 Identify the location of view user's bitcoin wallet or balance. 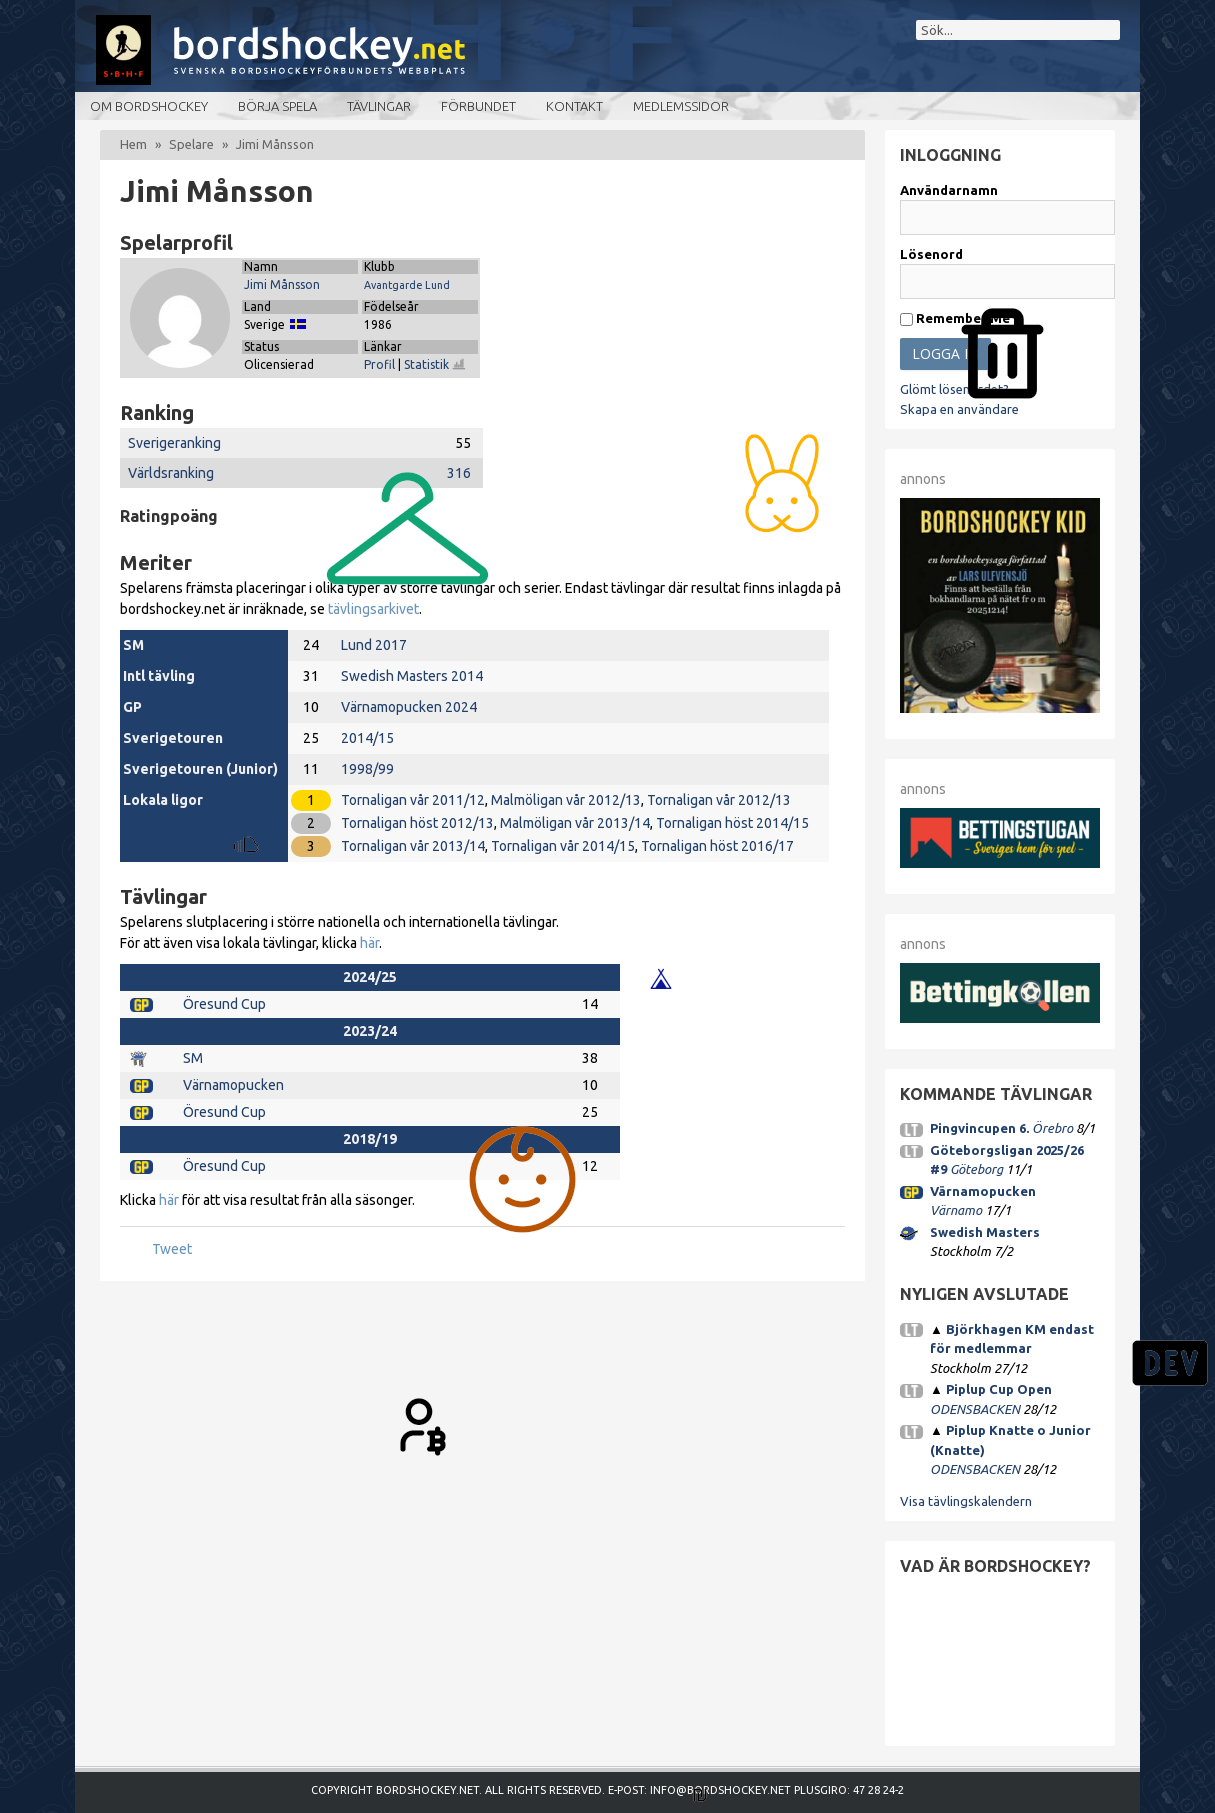
(419, 1425).